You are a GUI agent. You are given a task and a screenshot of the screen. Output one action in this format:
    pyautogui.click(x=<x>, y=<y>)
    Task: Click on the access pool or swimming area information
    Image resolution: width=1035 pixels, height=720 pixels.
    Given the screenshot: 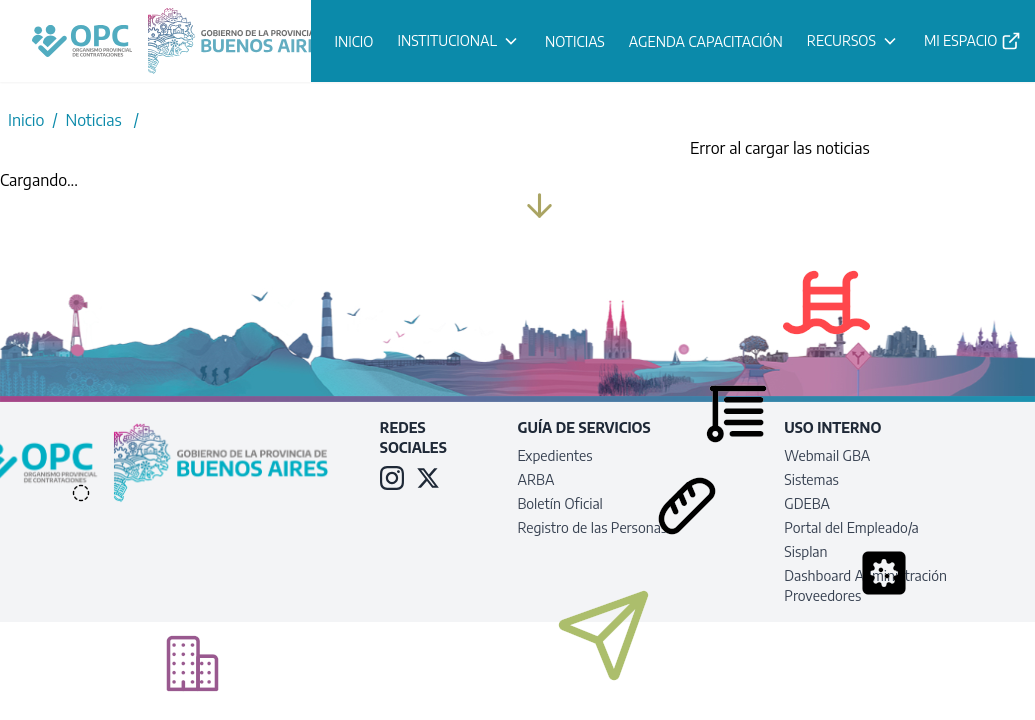 What is the action you would take?
    pyautogui.click(x=826, y=302)
    